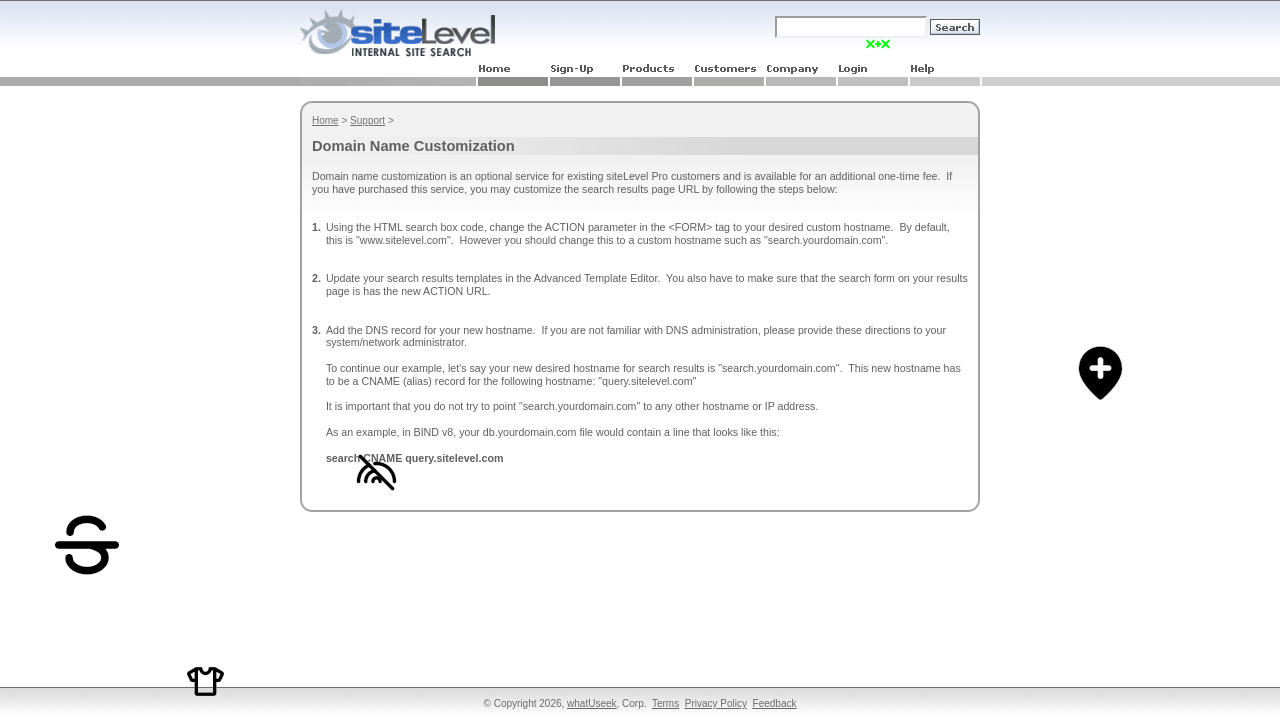 This screenshot has width=1280, height=720. What do you see at coordinates (87, 545) in the screenshot?
I see `apply strikethrough formatting to selected text` at bounding box center [87, 545].